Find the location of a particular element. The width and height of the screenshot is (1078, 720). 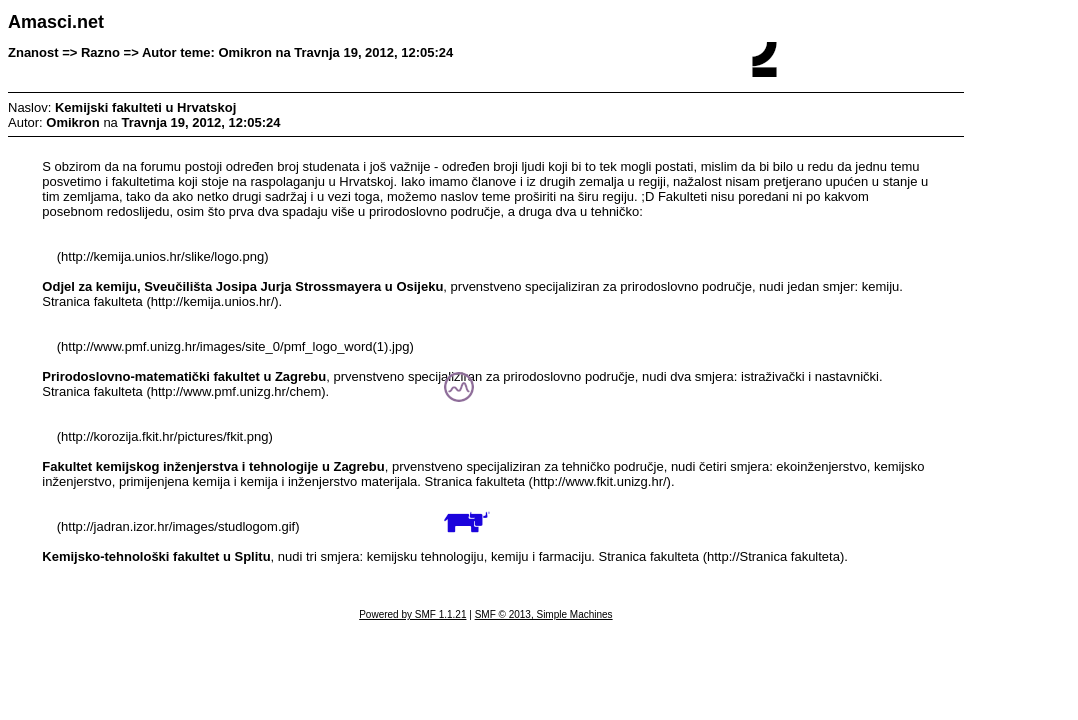

open the Flood torrent client is located at coordinates (459, 387).